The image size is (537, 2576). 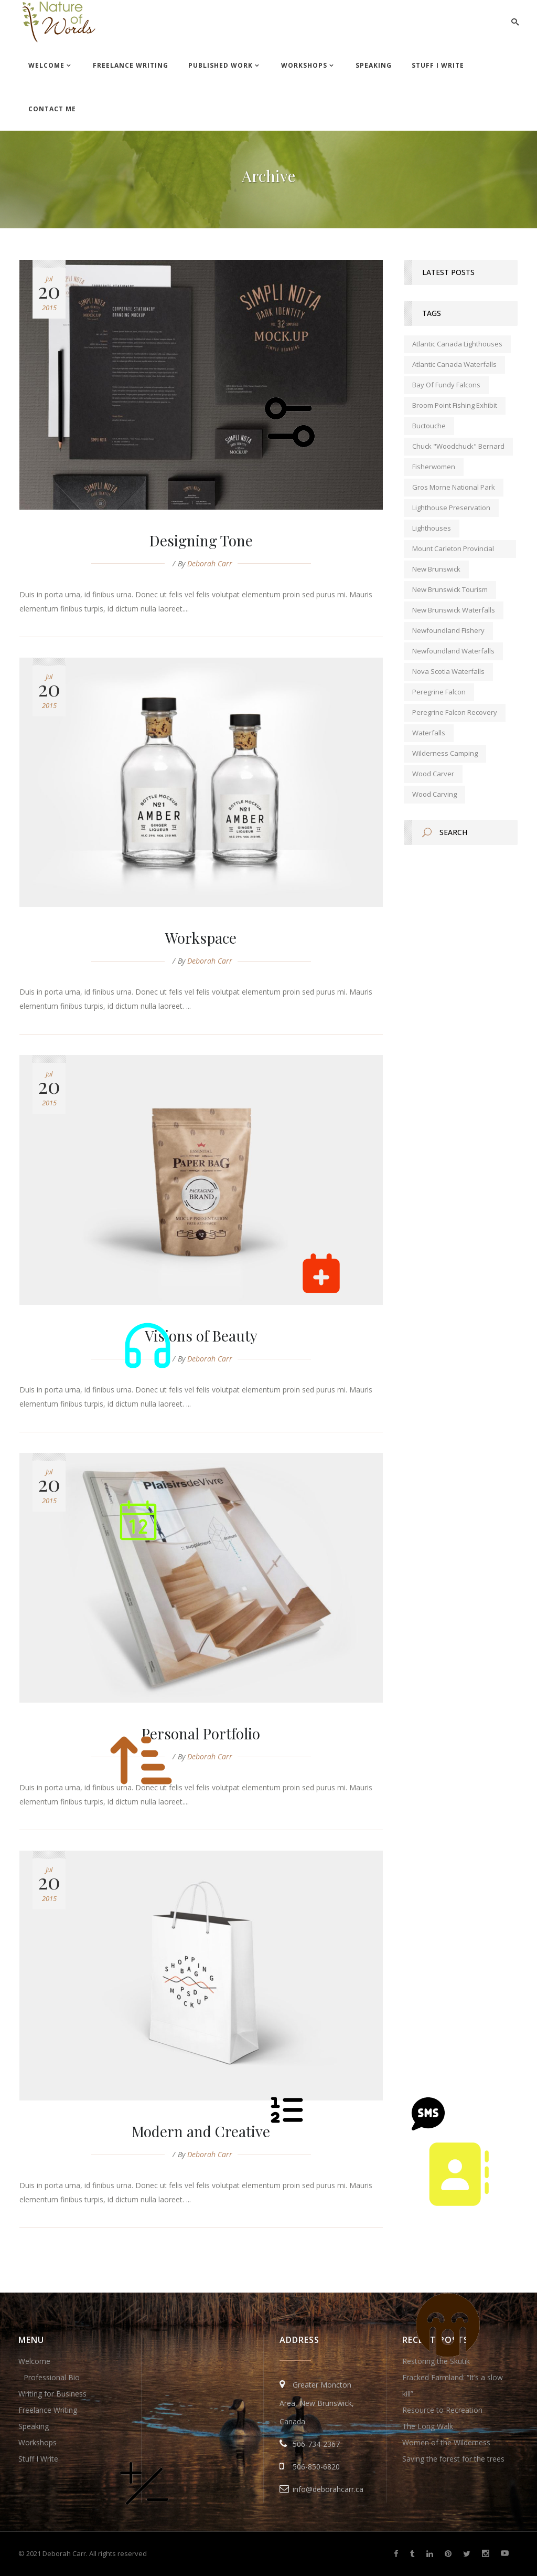 What do you see at coordinates (141, 1760) in the screenshot?
I see `sort items from smallest to largest` at bounding box center [141, 1760].